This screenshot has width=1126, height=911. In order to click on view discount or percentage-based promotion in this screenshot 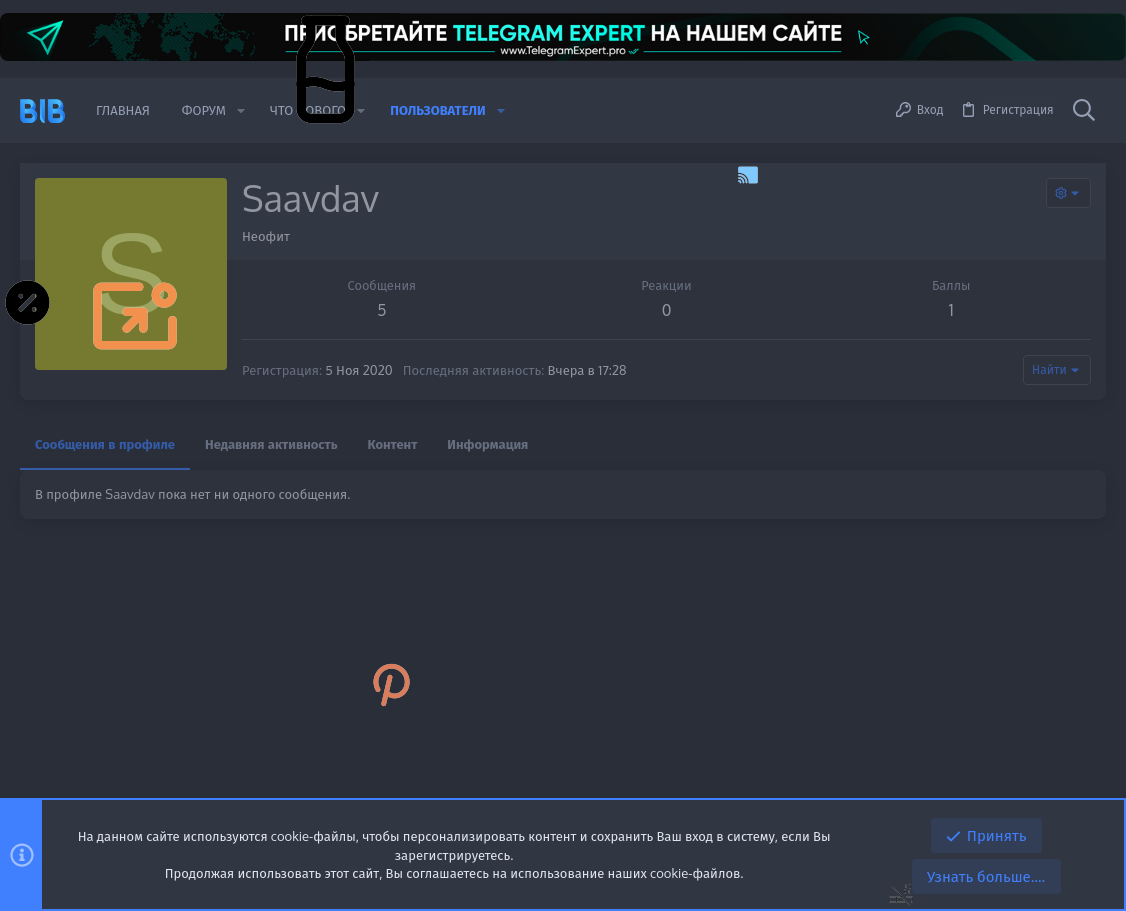, I will do `click(27, 302)`.